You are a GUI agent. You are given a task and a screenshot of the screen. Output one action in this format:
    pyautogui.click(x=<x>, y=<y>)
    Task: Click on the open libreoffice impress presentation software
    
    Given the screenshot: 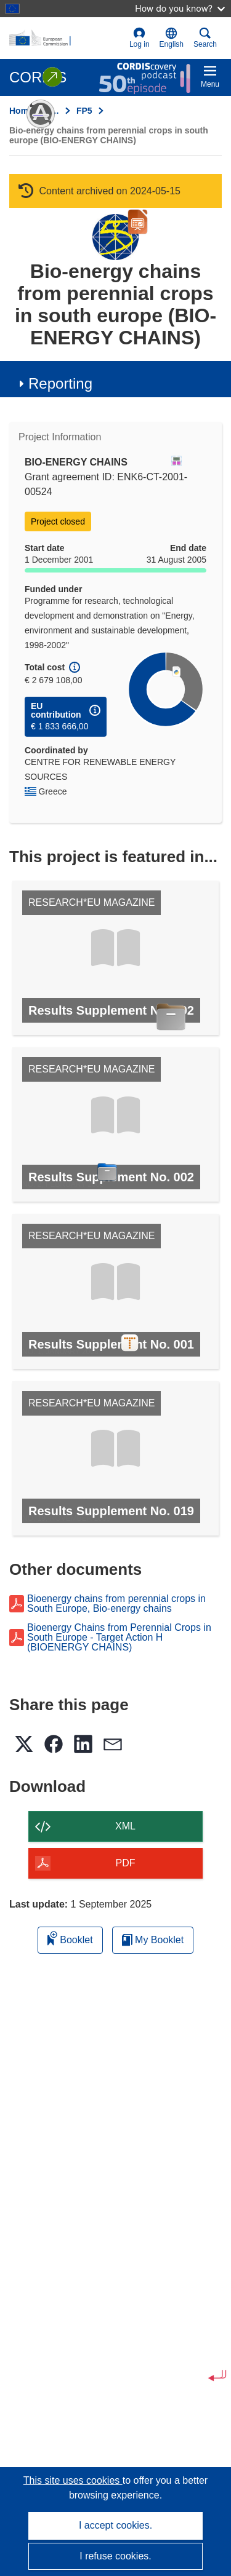 What is the action you would take?
    pyautogui.click(x=137, y=221)
    